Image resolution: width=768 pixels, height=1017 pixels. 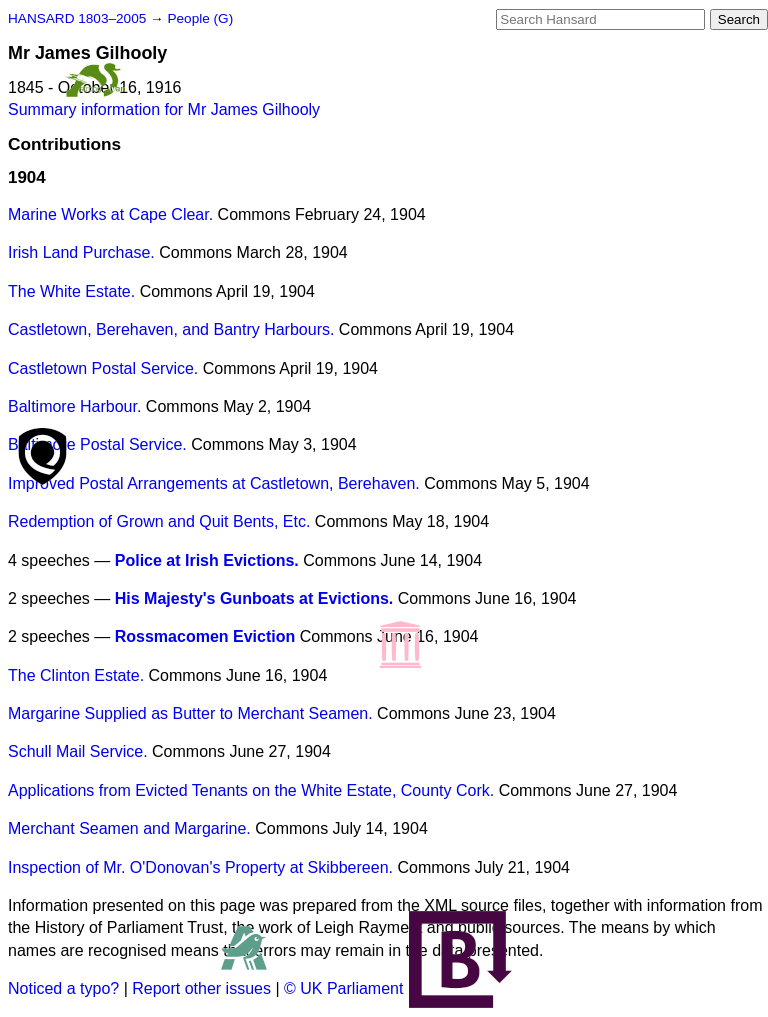 What do you see at coordinates (42, 456) in the screenshot?
I see `Qualys security platform logo` at bounding box center [42, 456].